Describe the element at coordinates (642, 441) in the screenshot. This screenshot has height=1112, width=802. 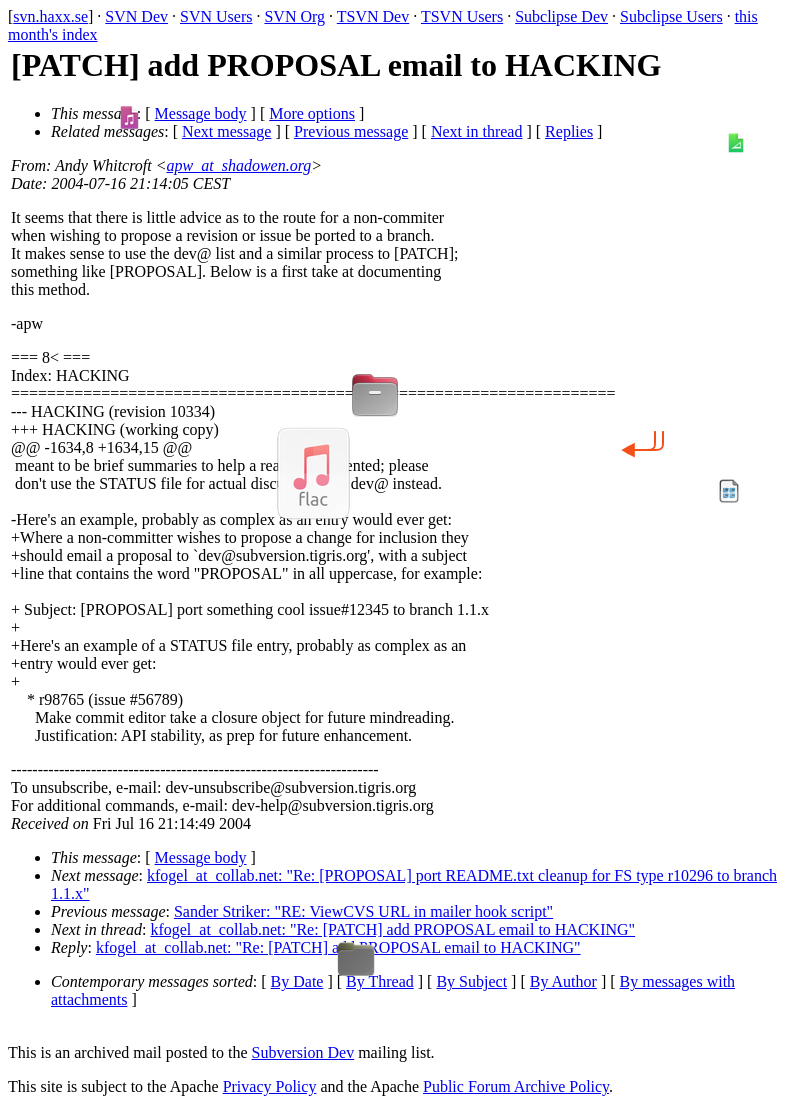
I see `reply all to an email message` at that location.